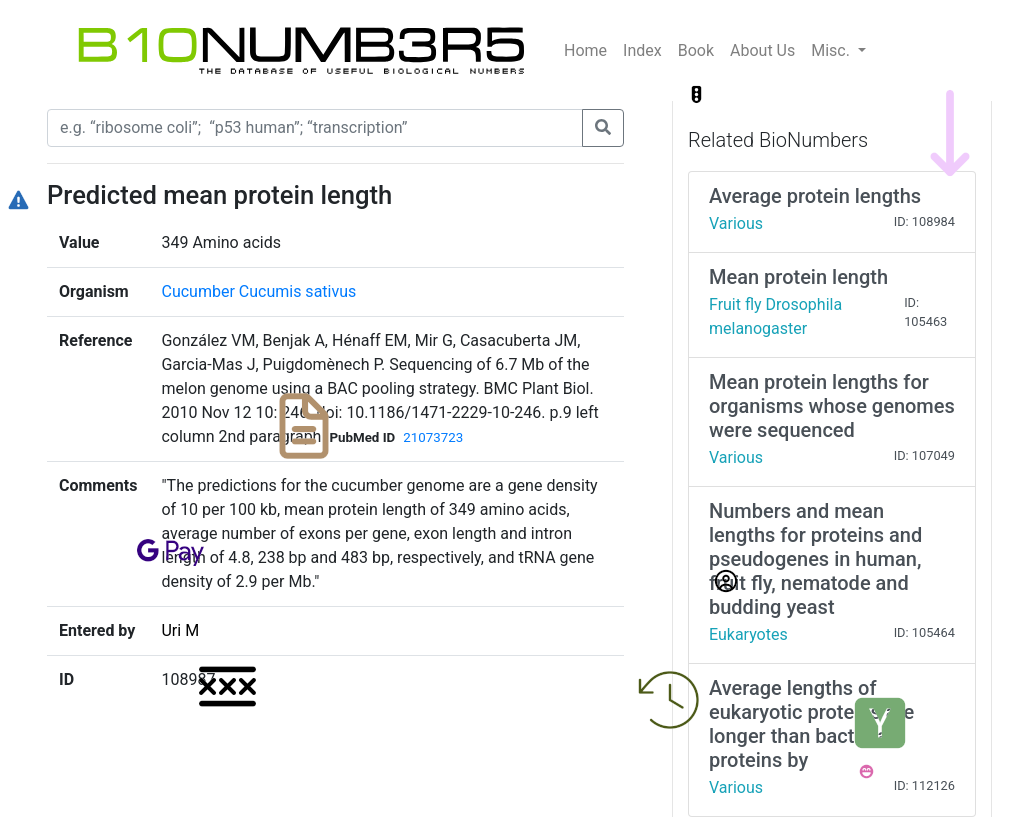 This screenshot has width=1024, height=817. I want to click on traffic or navigation status indicator, so click(696, 94).